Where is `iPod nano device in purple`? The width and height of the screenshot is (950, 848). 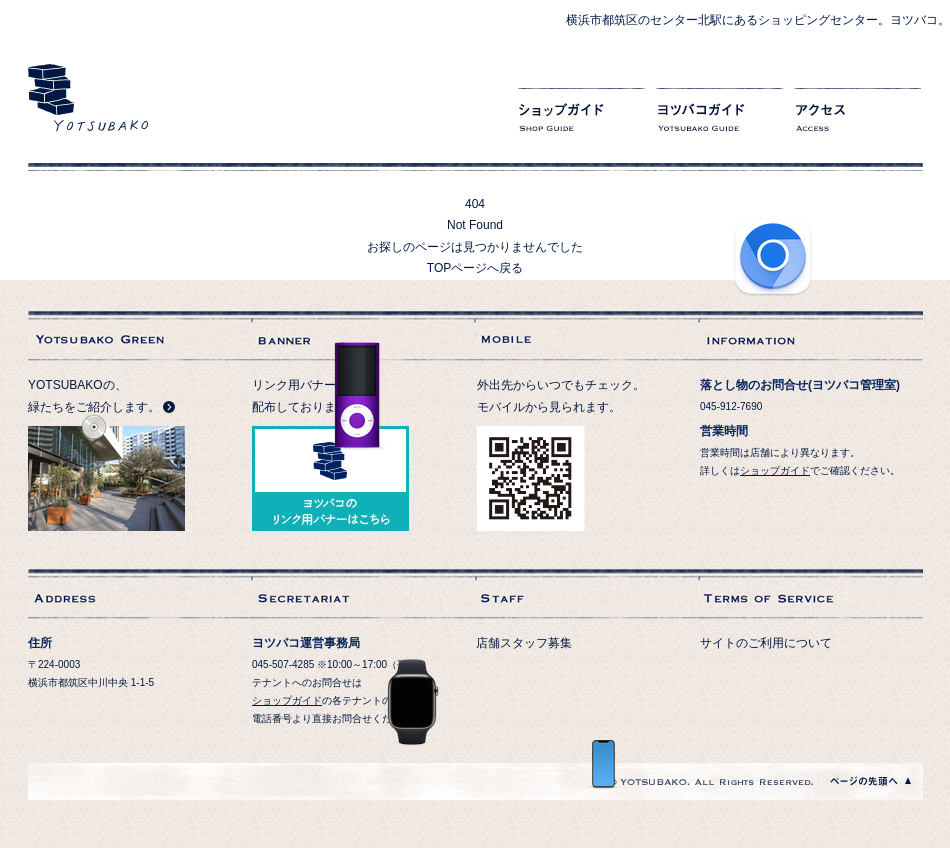
iPod nano device in purple is located at coordinates (356, 396).